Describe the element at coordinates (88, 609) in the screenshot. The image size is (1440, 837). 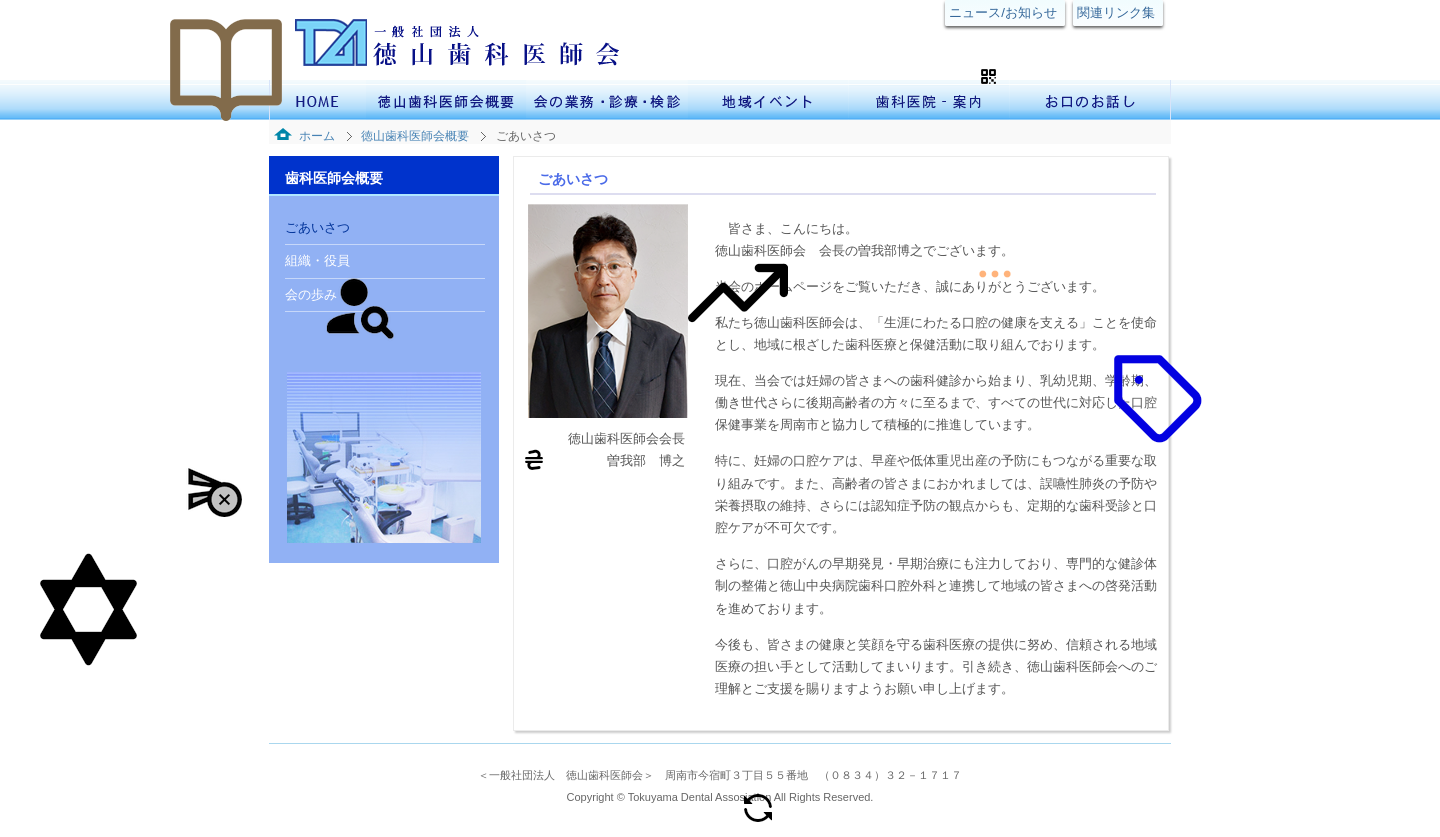
I see `indicates jewish or hebrew content` at that location.